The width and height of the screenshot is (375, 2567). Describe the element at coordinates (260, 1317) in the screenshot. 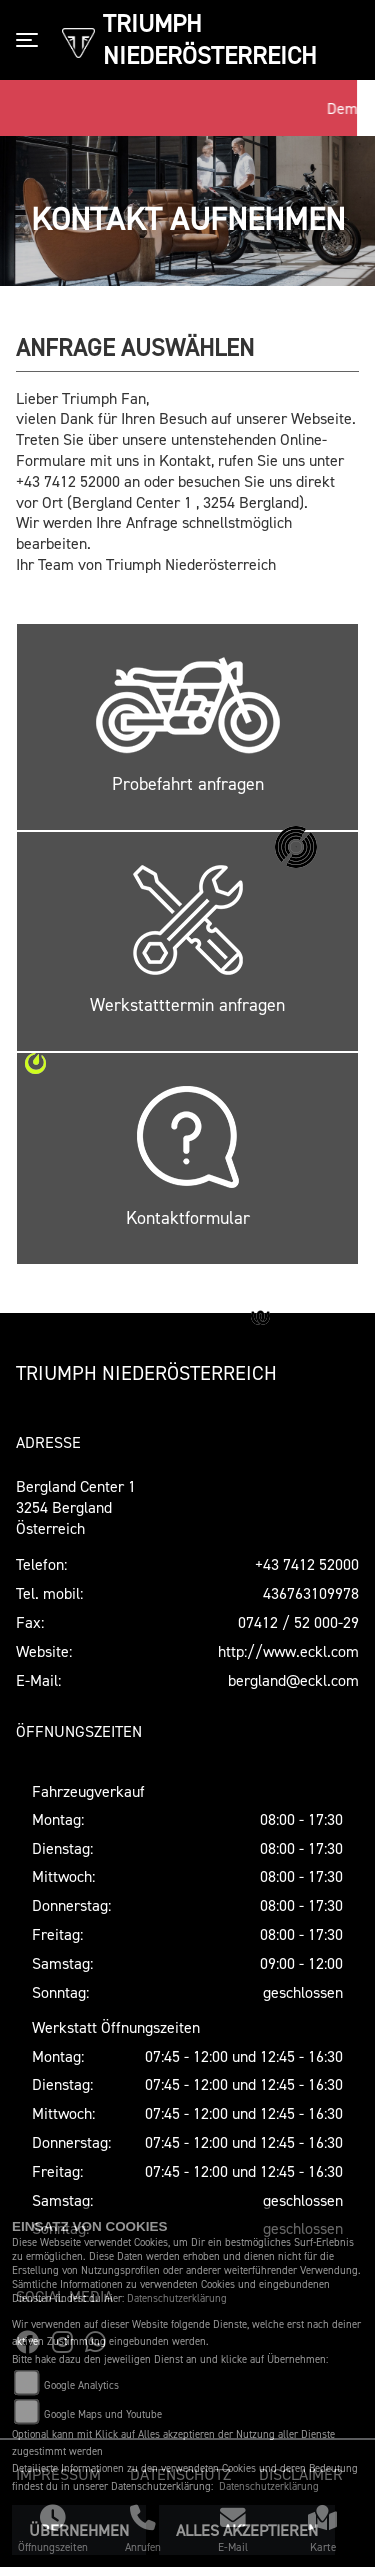

I see `open weblate translation platform` at that location.